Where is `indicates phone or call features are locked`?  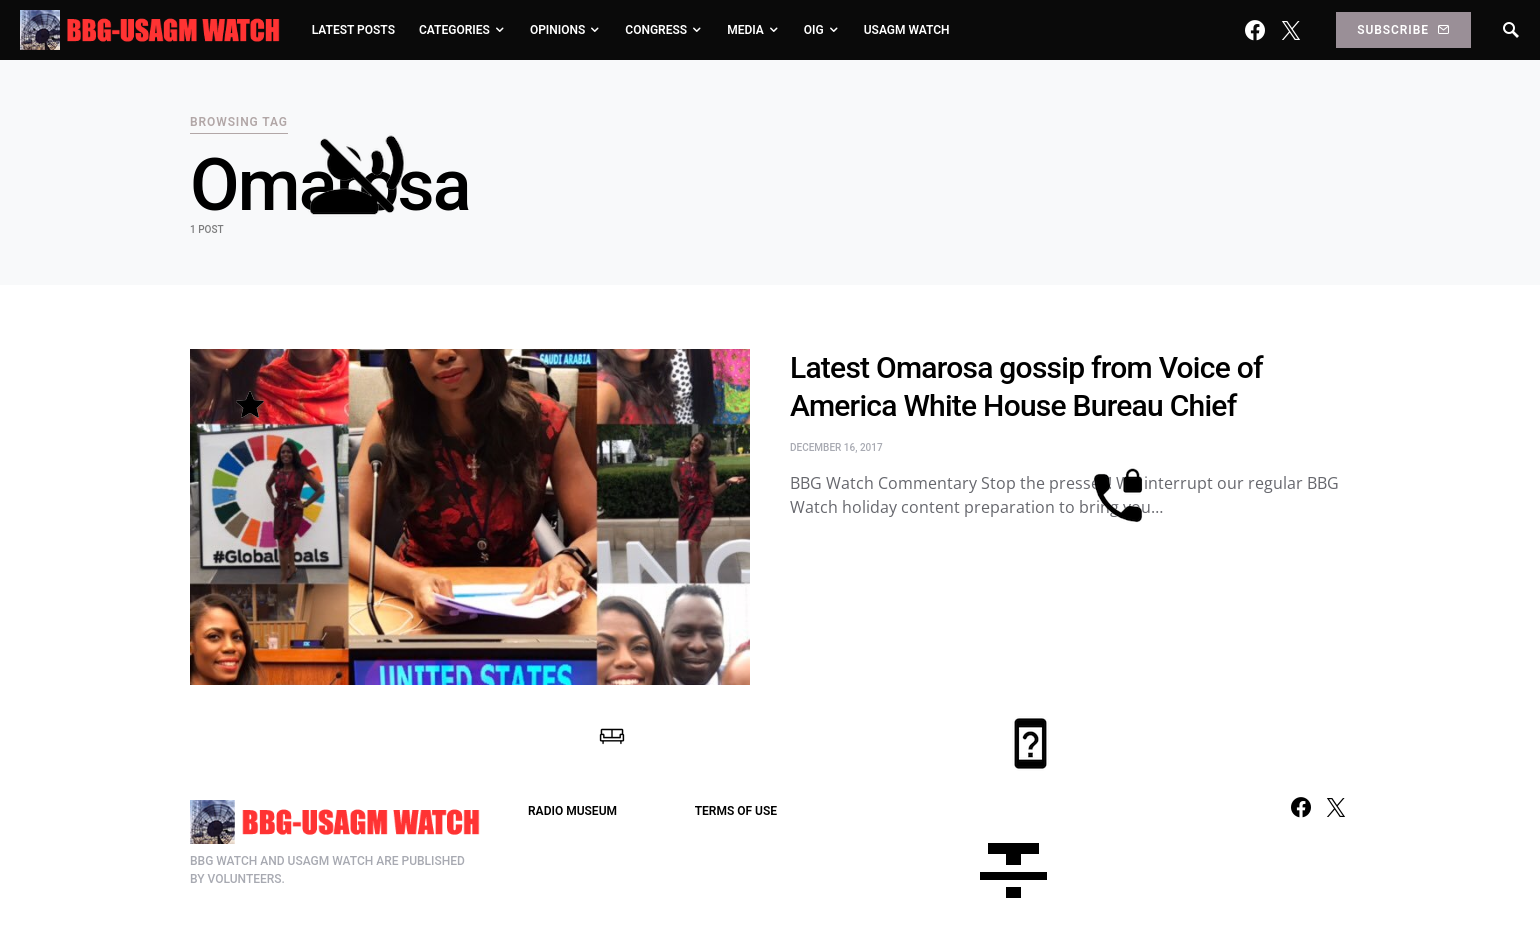 indicates phone or call features are locked is located at coordinates (1118, 498).